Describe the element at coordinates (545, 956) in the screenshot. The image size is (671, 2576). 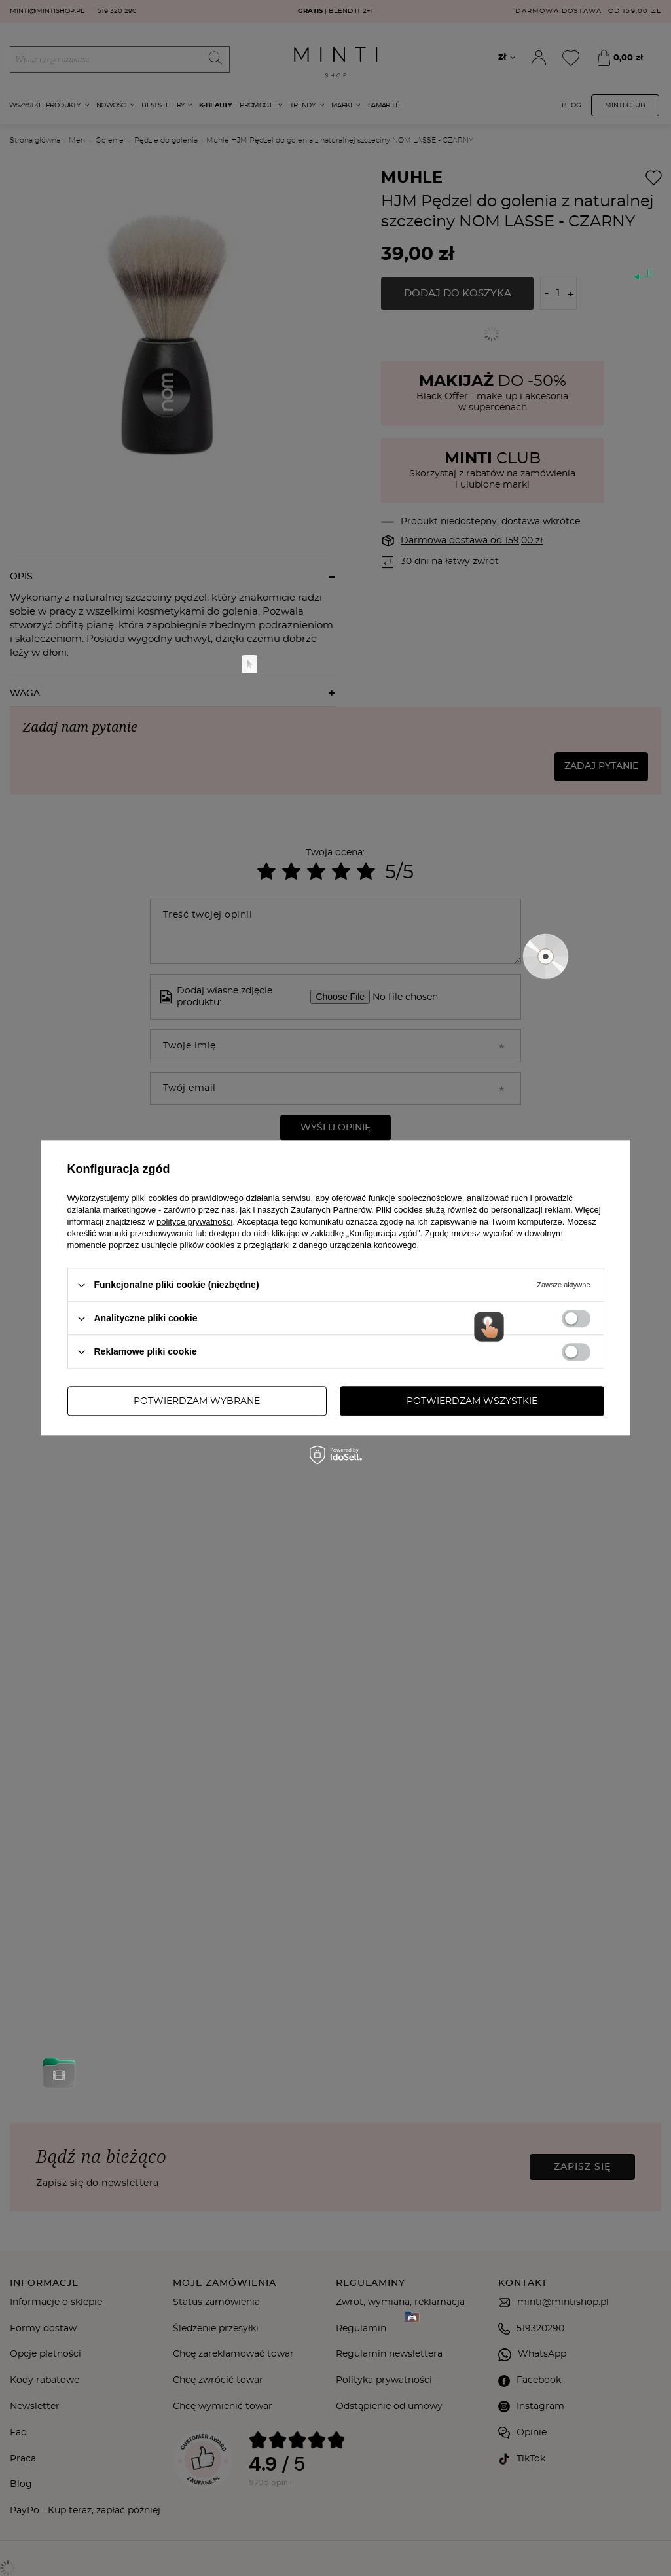
I see `indicates a CD-RW (rewritable disc) drive or media` at that location.